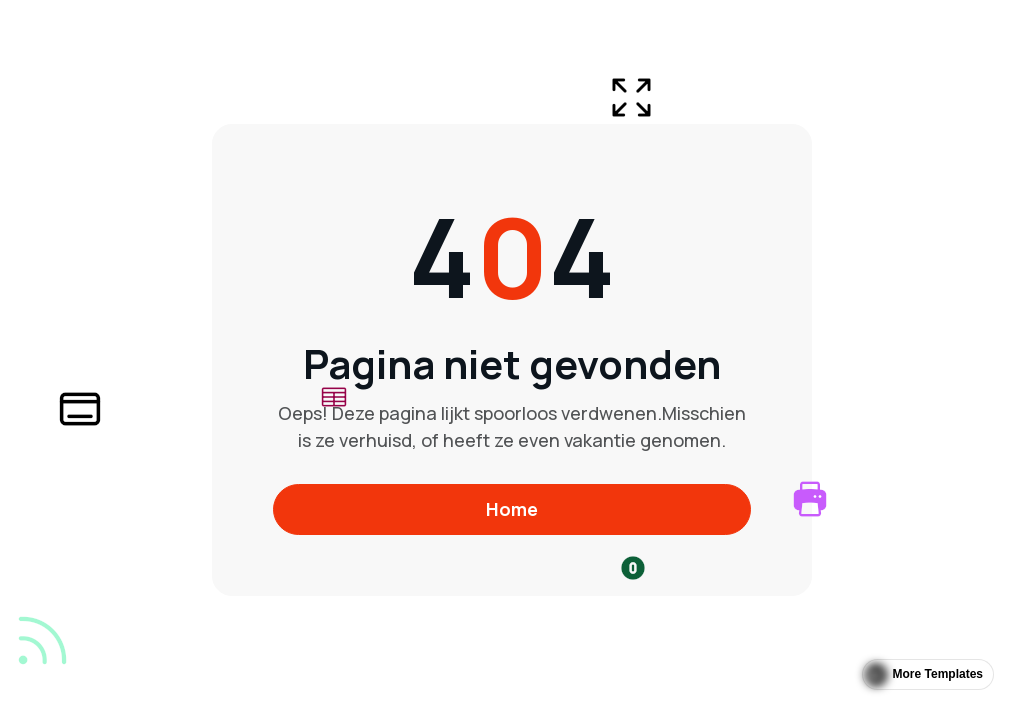 Image resolution: width=1024 pixels, height=720 pixels. I want to click on view data in table format, so click(334, 397).